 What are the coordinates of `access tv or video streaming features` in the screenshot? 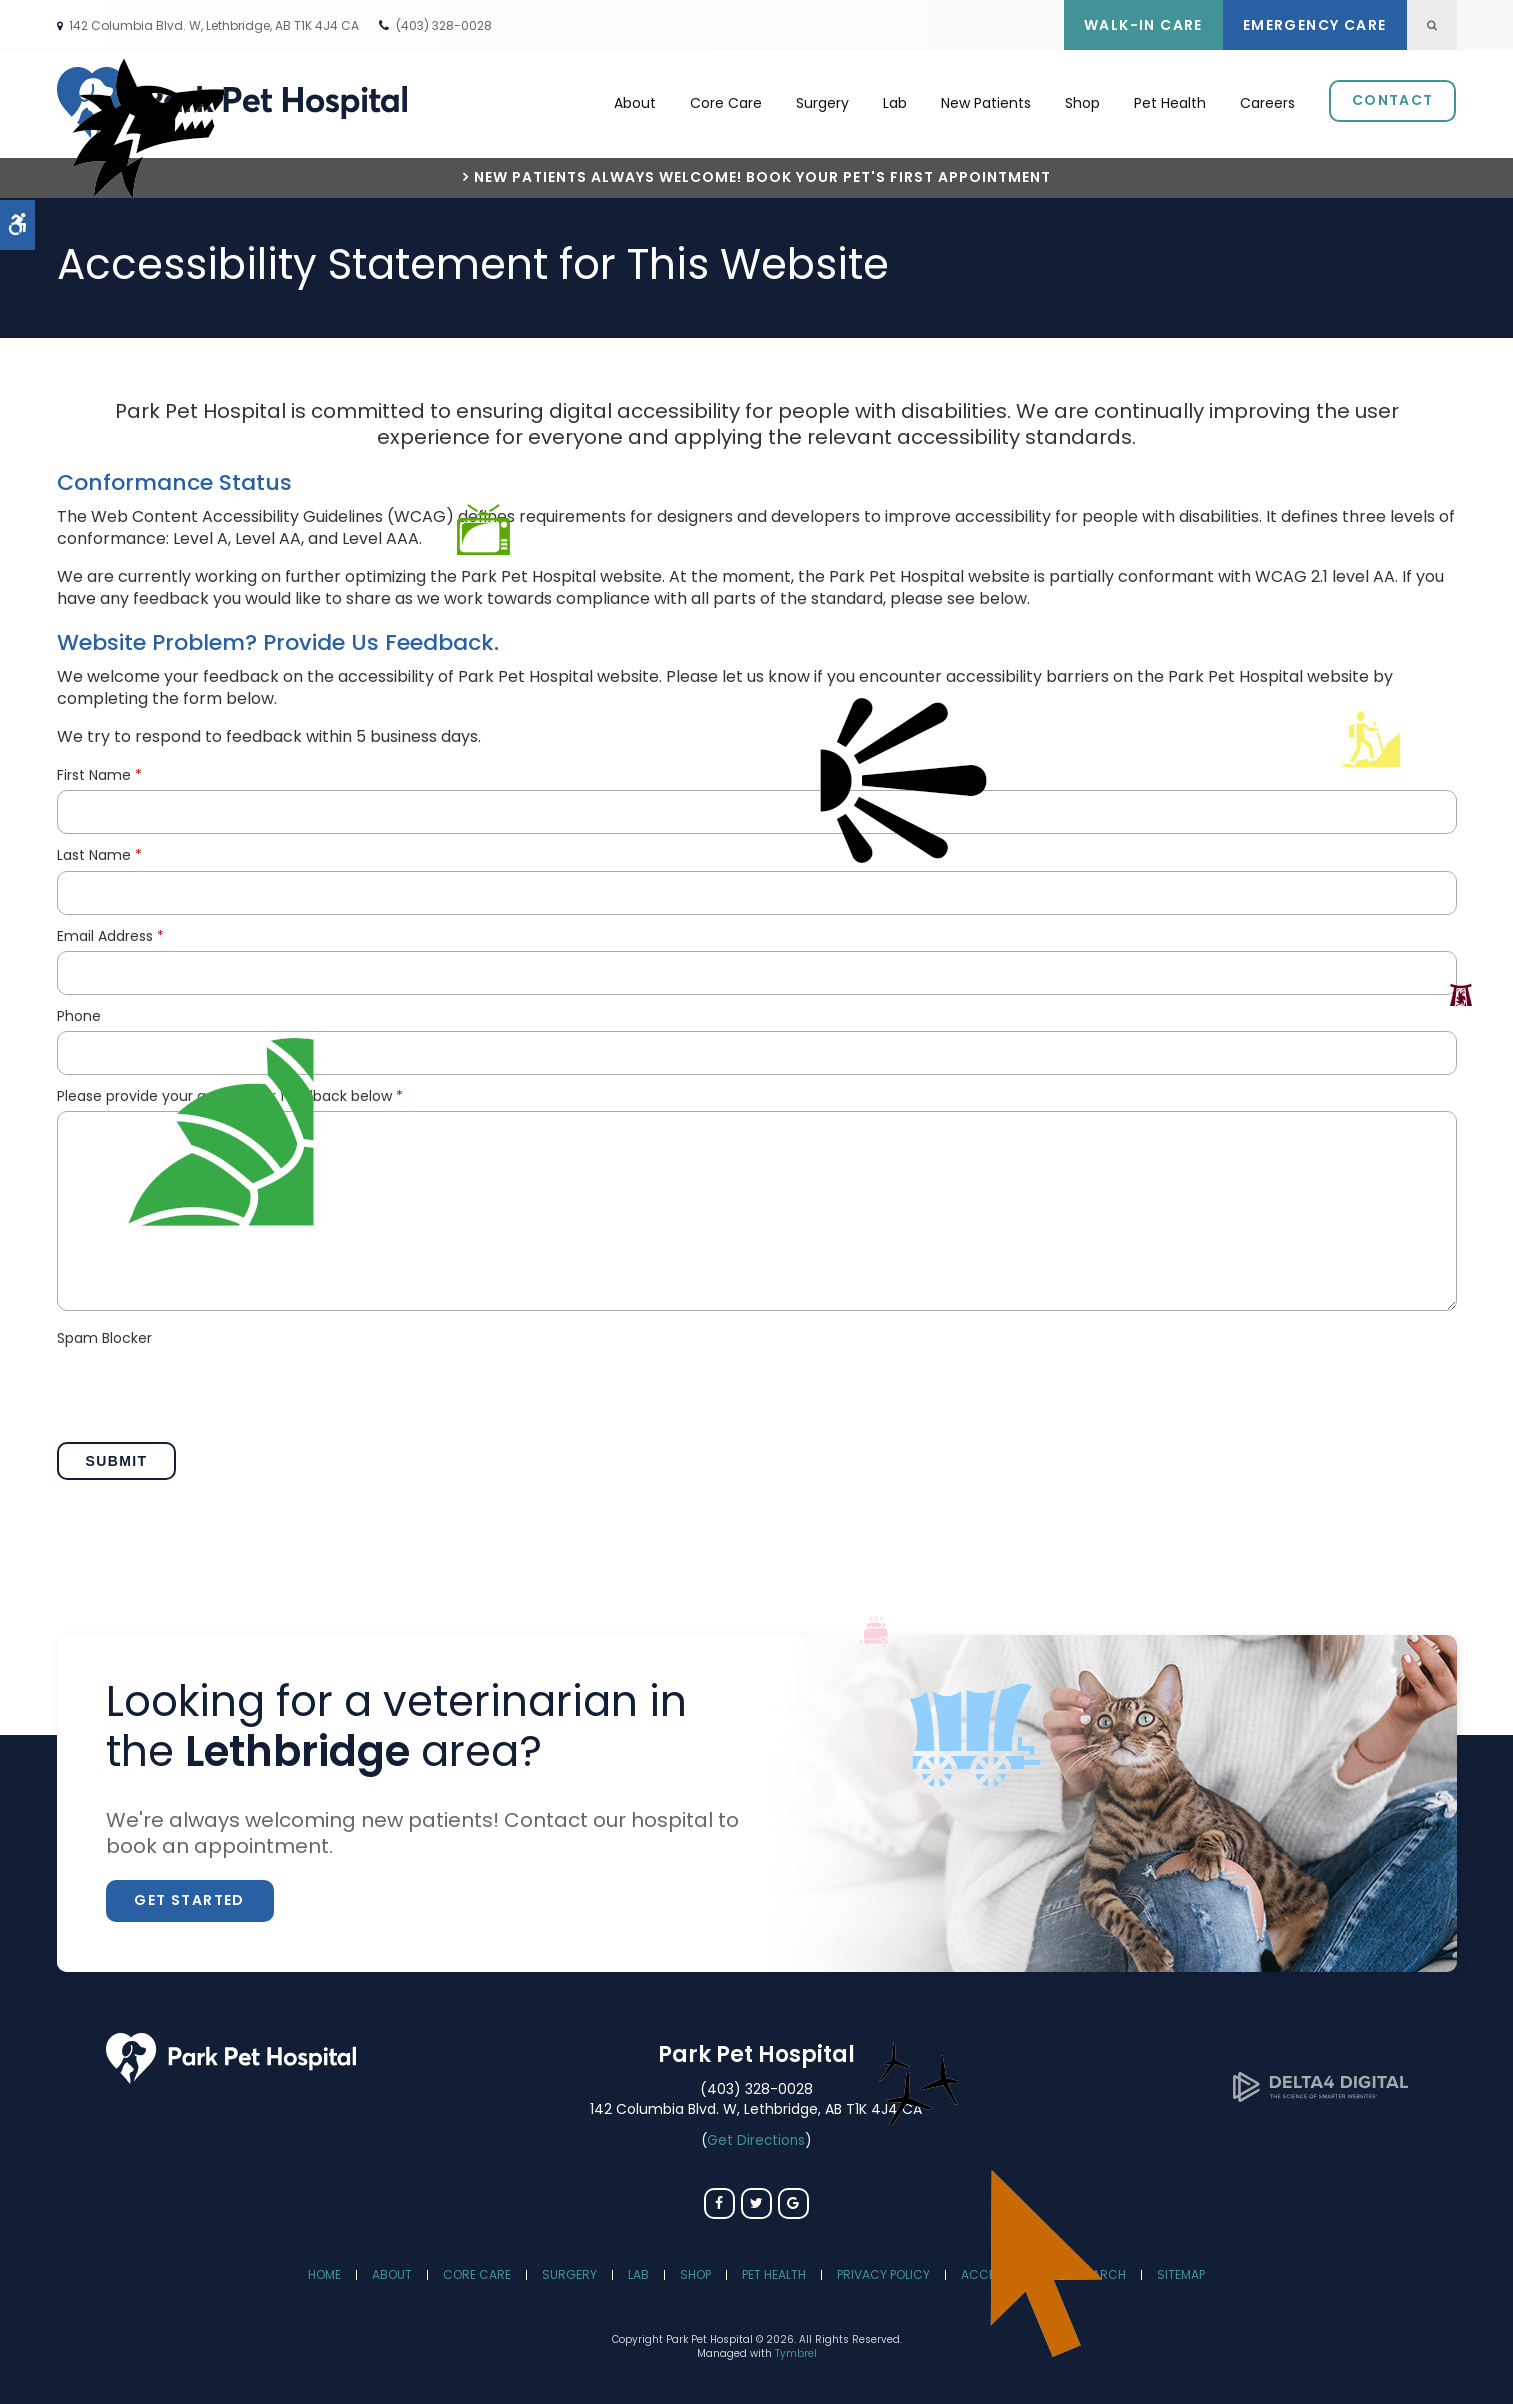 It's located at (483, 529).